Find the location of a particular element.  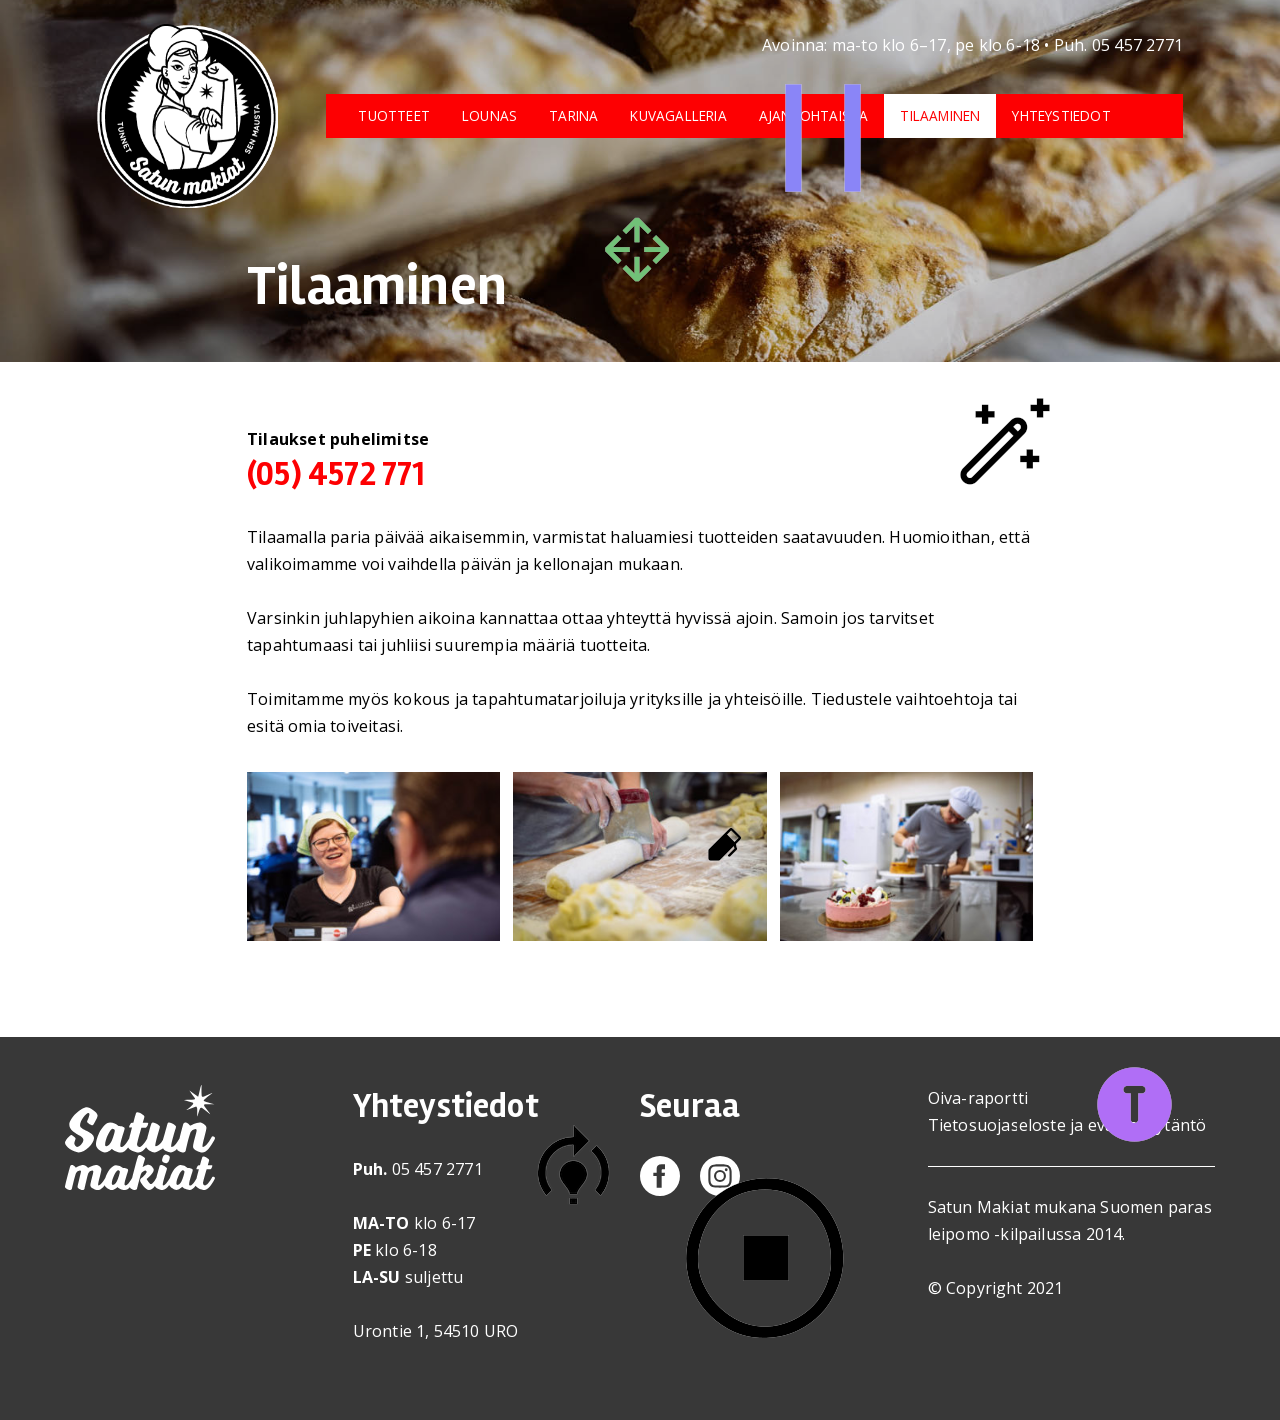

stop a running process or task is located at coordinates (766, 1258).